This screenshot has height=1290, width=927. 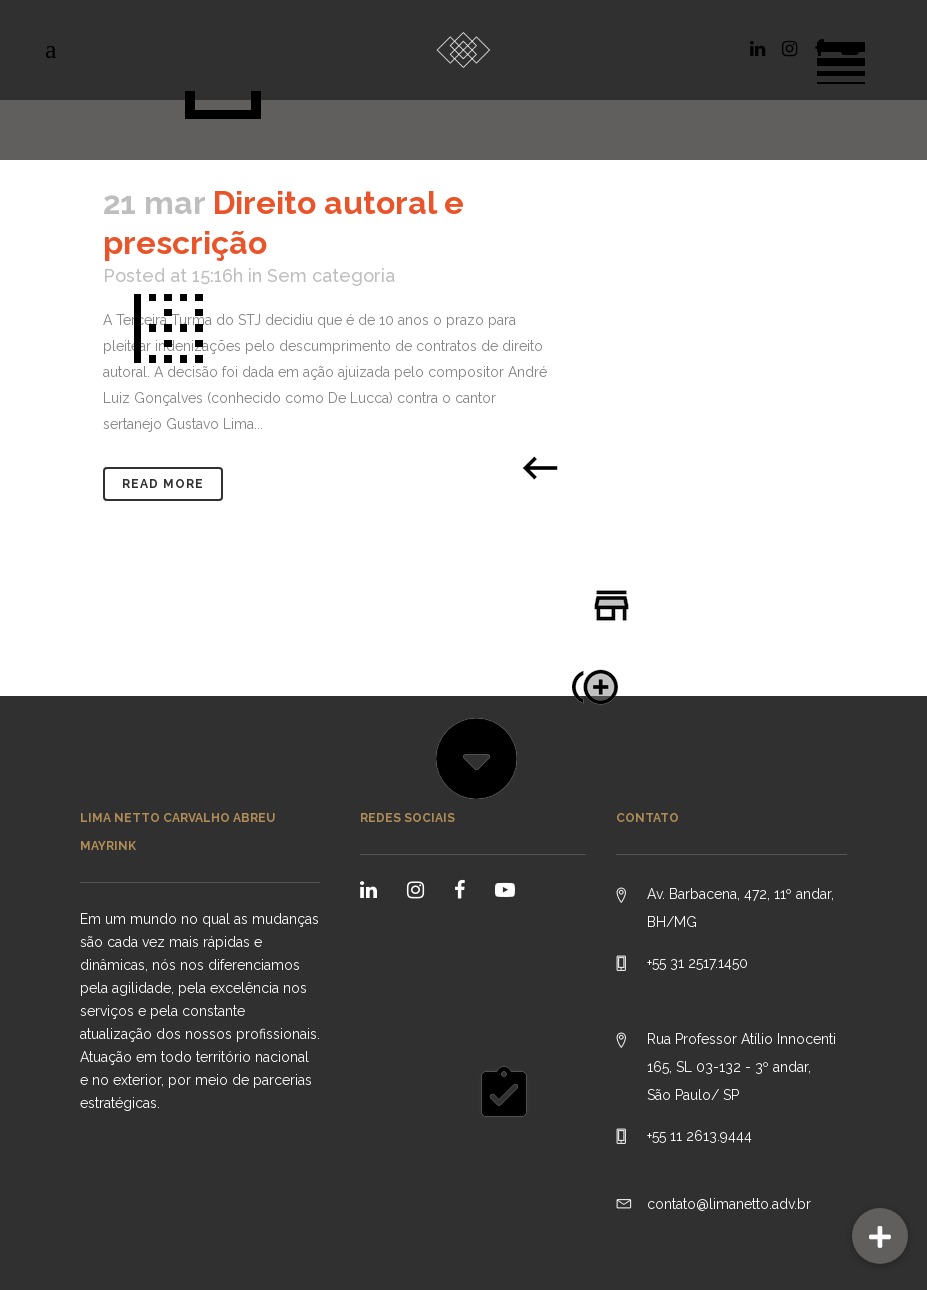 I want to click on adjust line thickness or stroke weight, so click(x=841, y=63).